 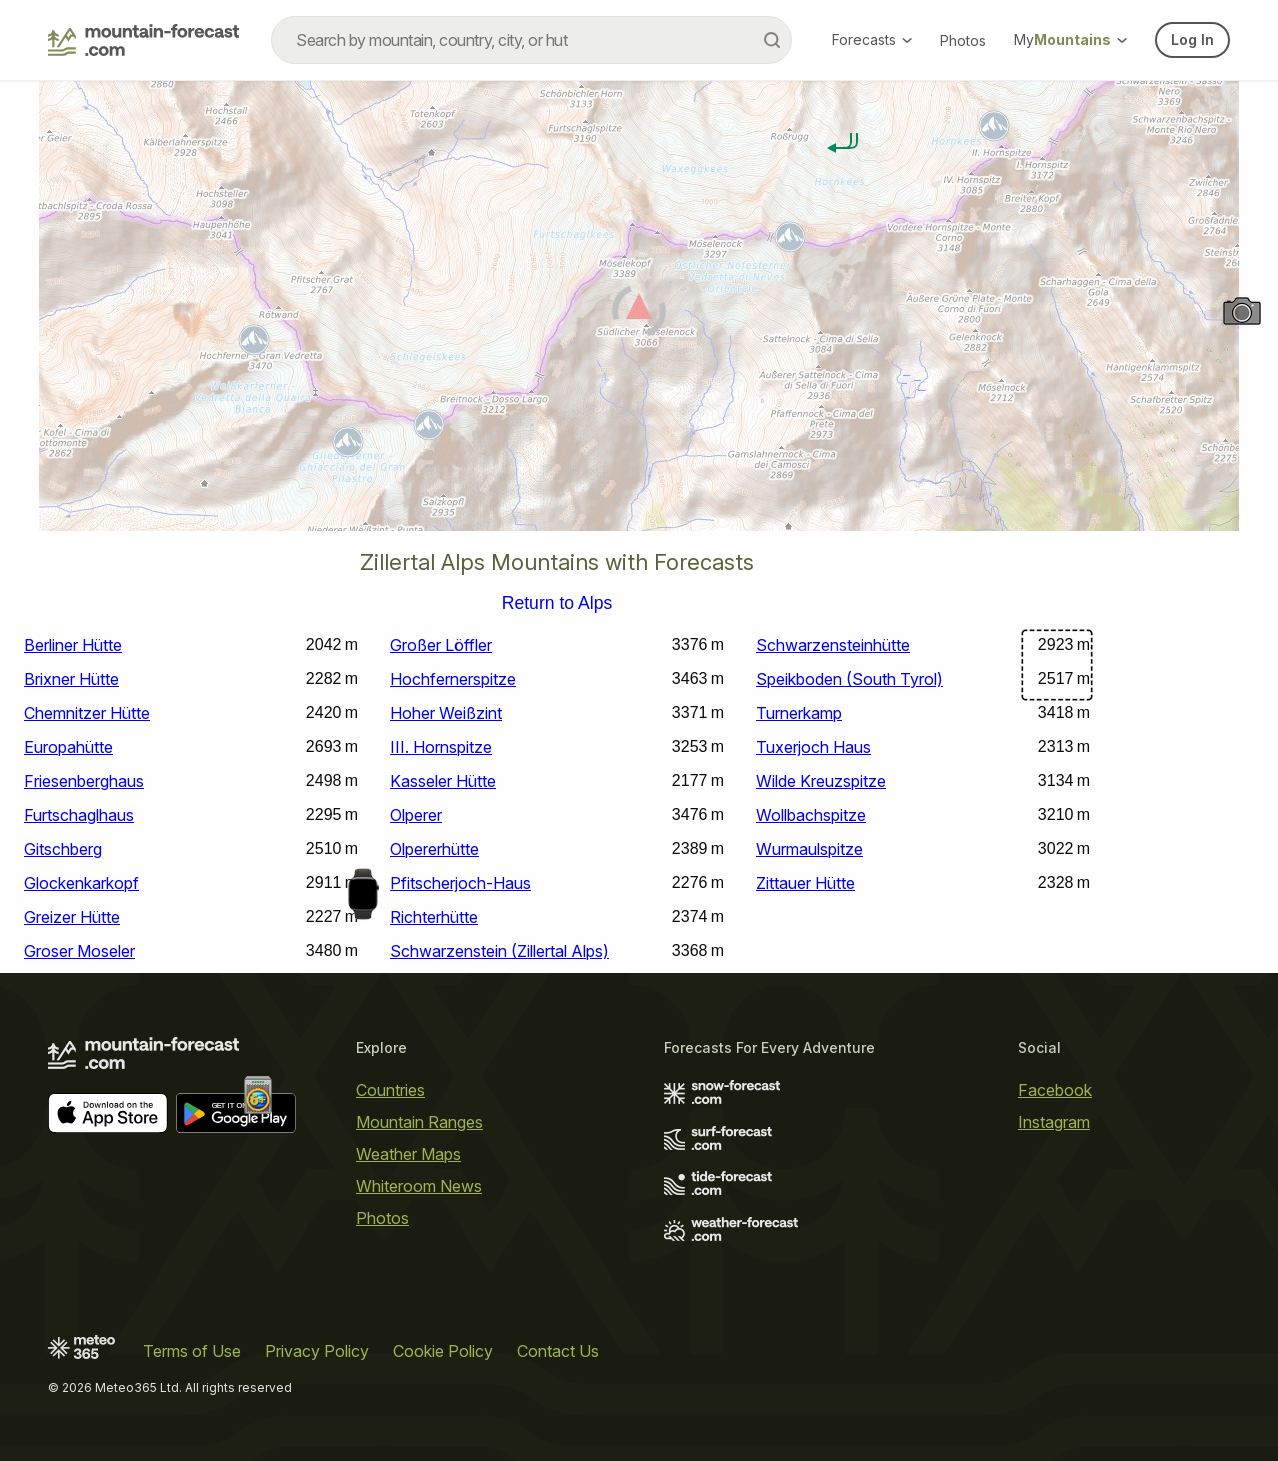 I want to click on reply to all recipients of an email, so click(x=842, y=141).